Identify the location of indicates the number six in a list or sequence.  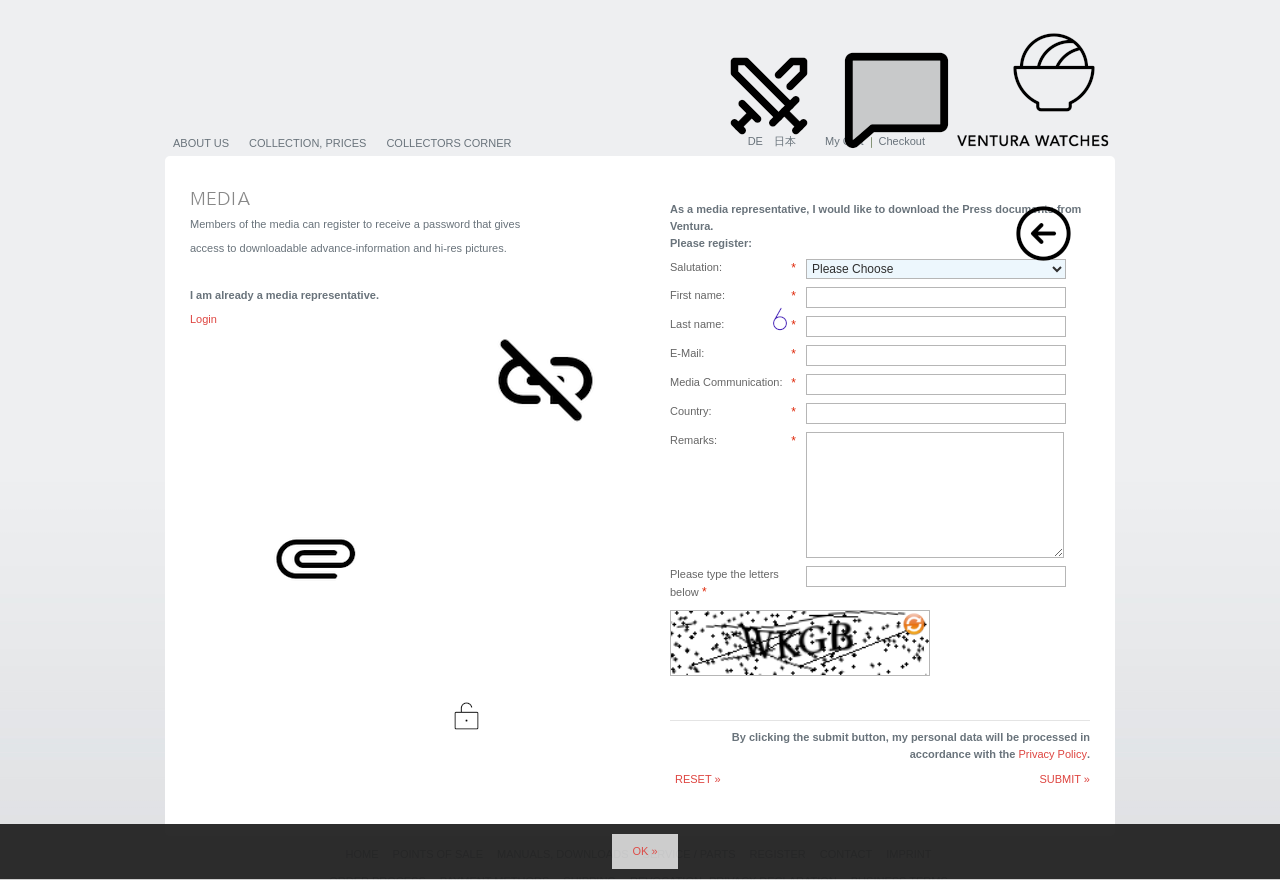
(780, 319).